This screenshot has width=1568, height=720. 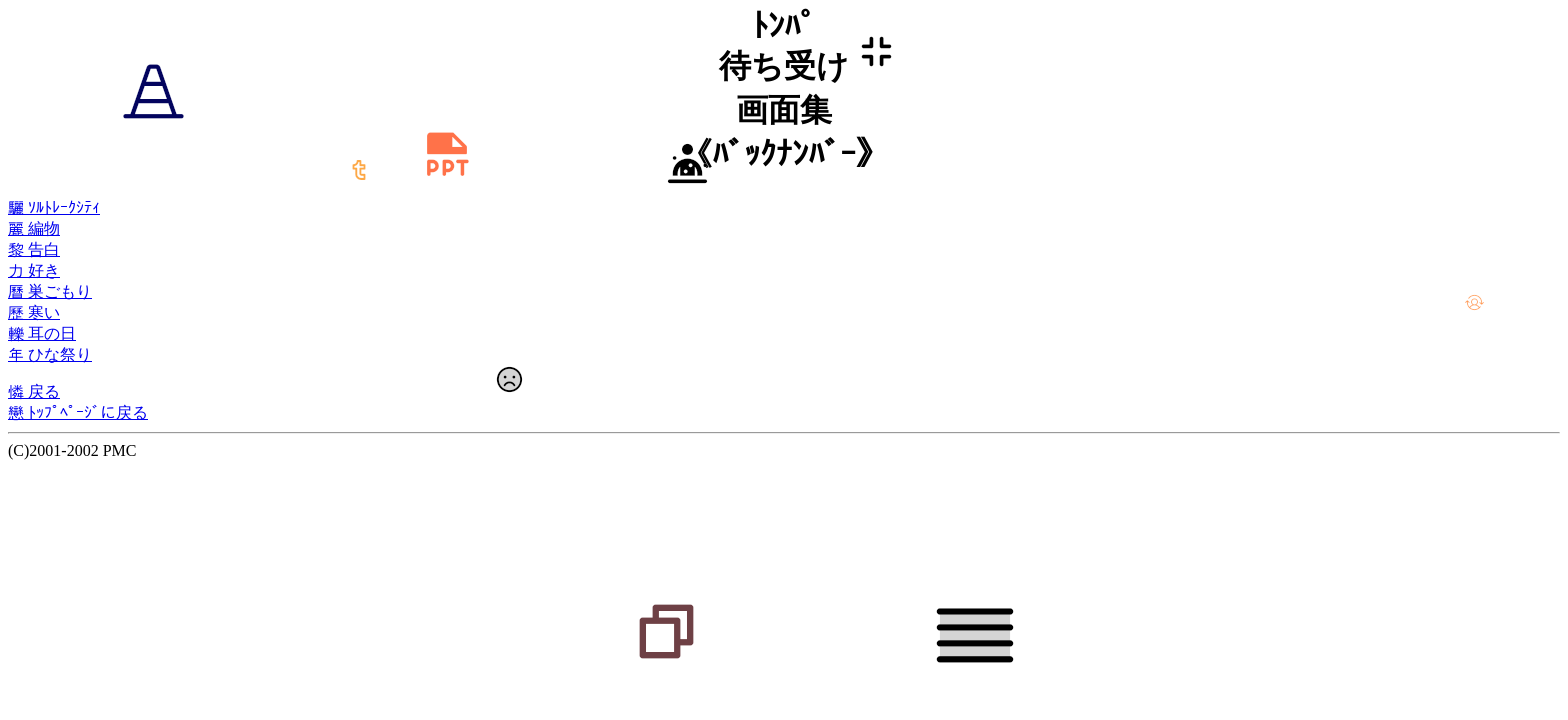 What do you see at coordinates (359, 170) in the screenshot?
I see `open tumblr app` at bounding box center [359, 170].